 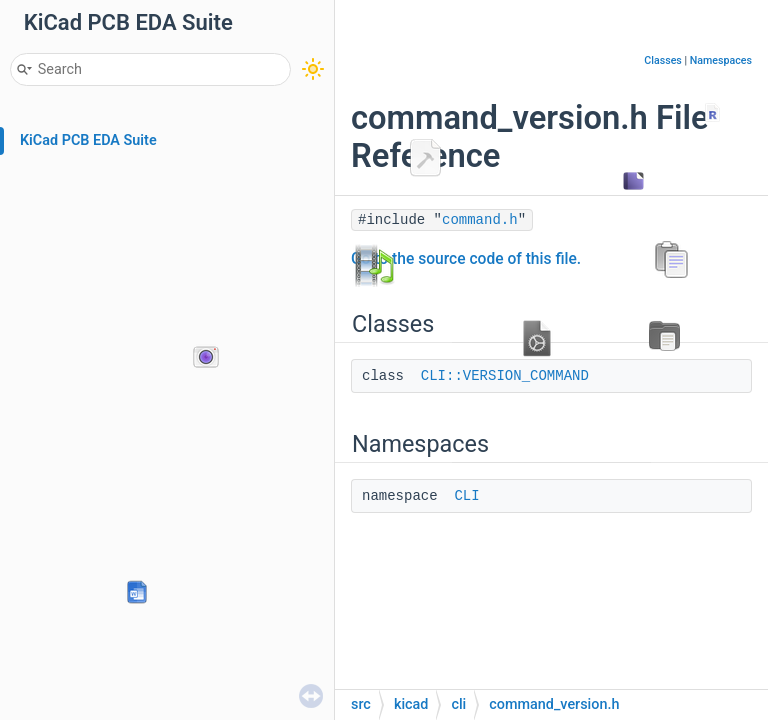 What do you see at coordinates (664, 335) in the screenshot?
I see `open a file or document` at bounding box center [664, 335].